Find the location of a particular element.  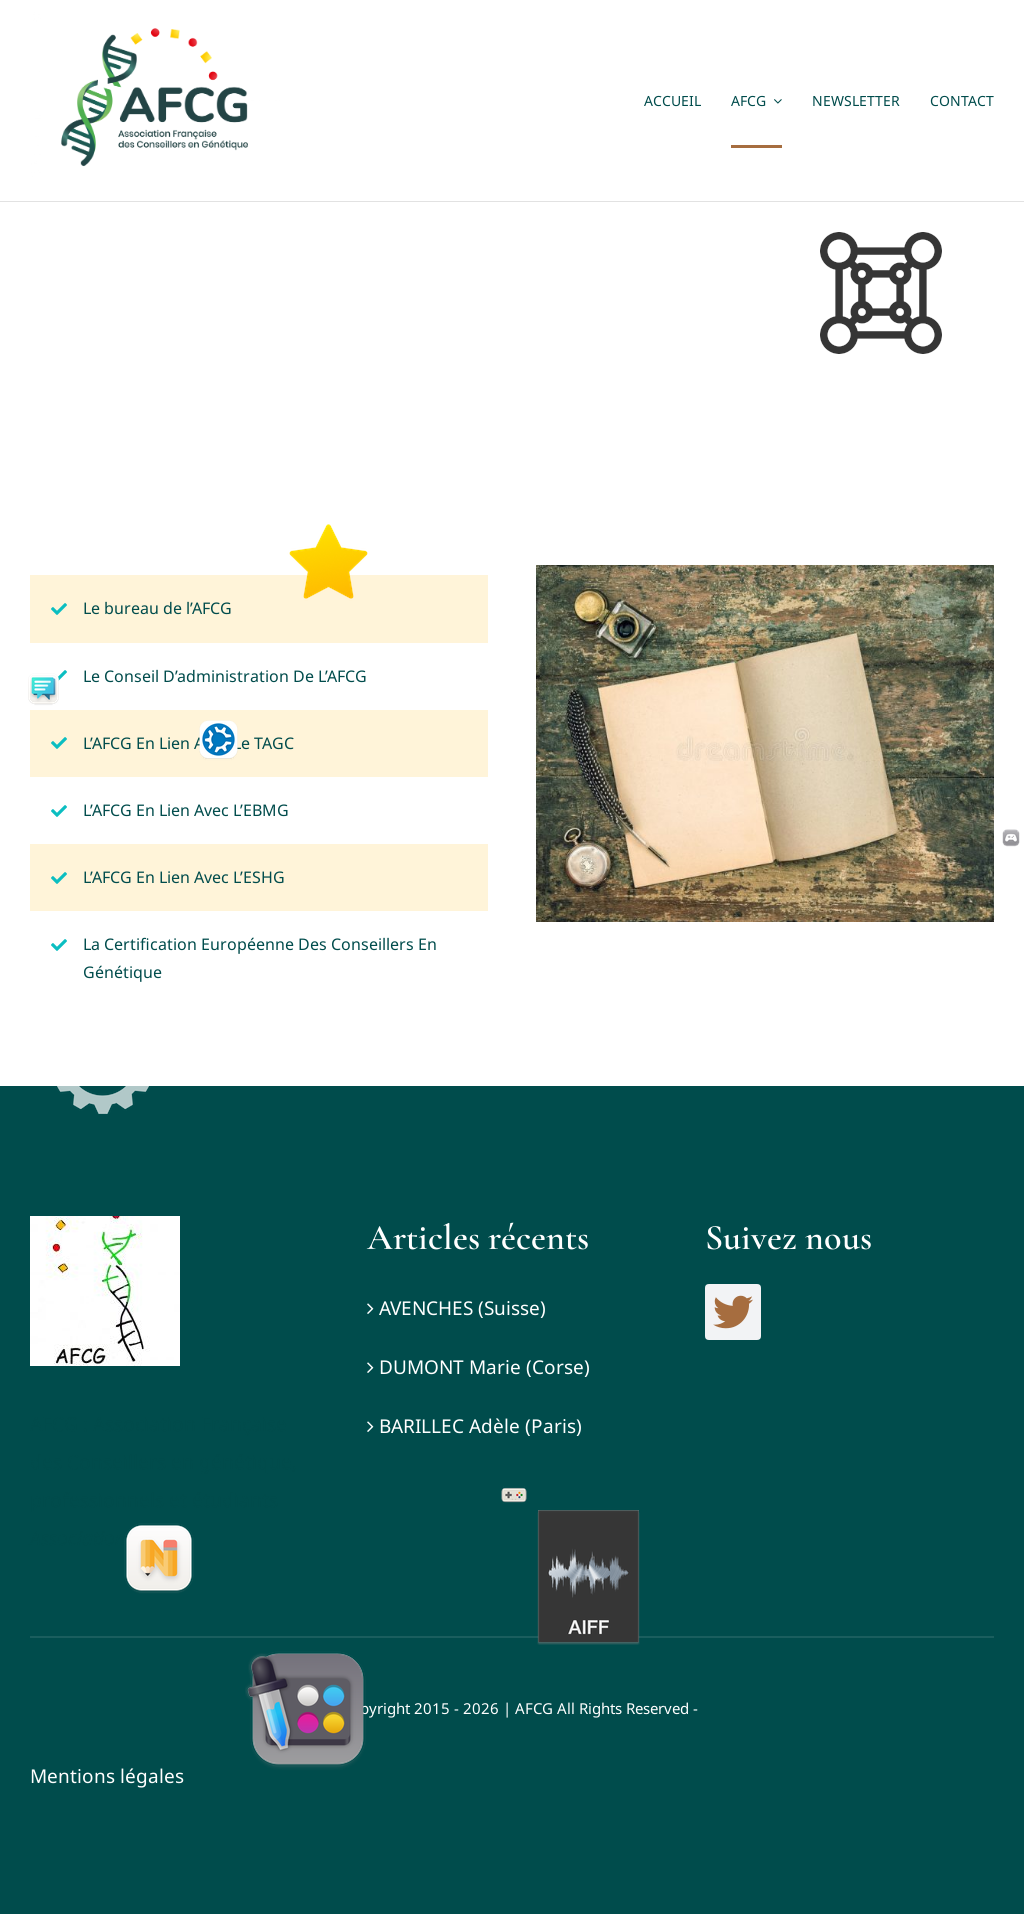

open the eyedropper color picker app is located at coordinates (308, 1709).